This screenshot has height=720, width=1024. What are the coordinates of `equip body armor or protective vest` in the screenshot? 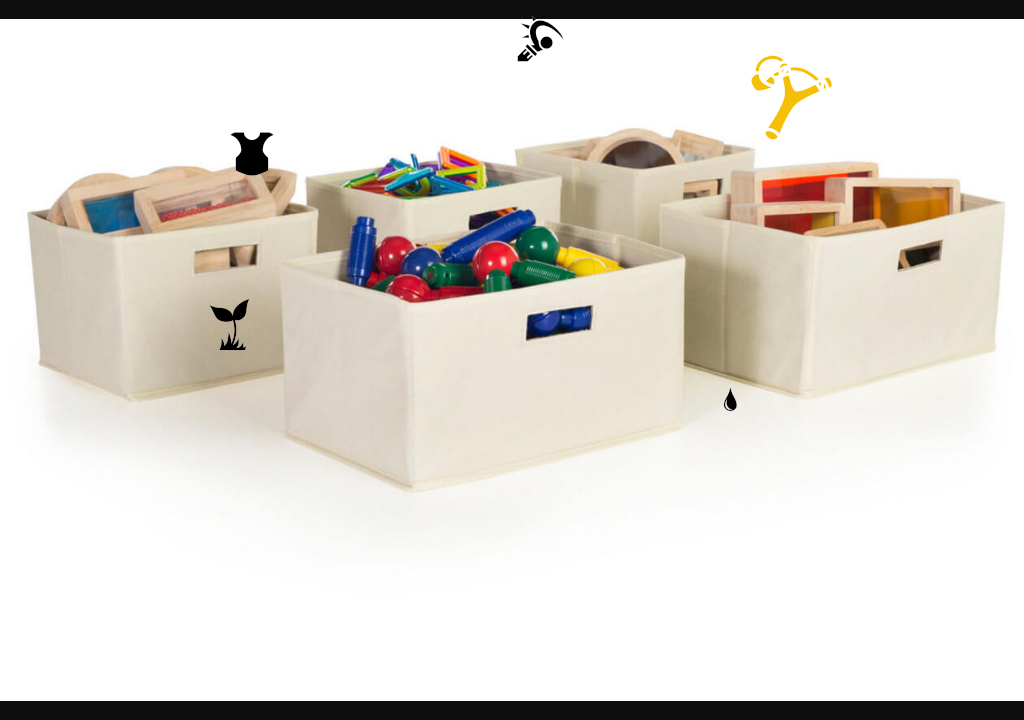 It's located at (252, 154).